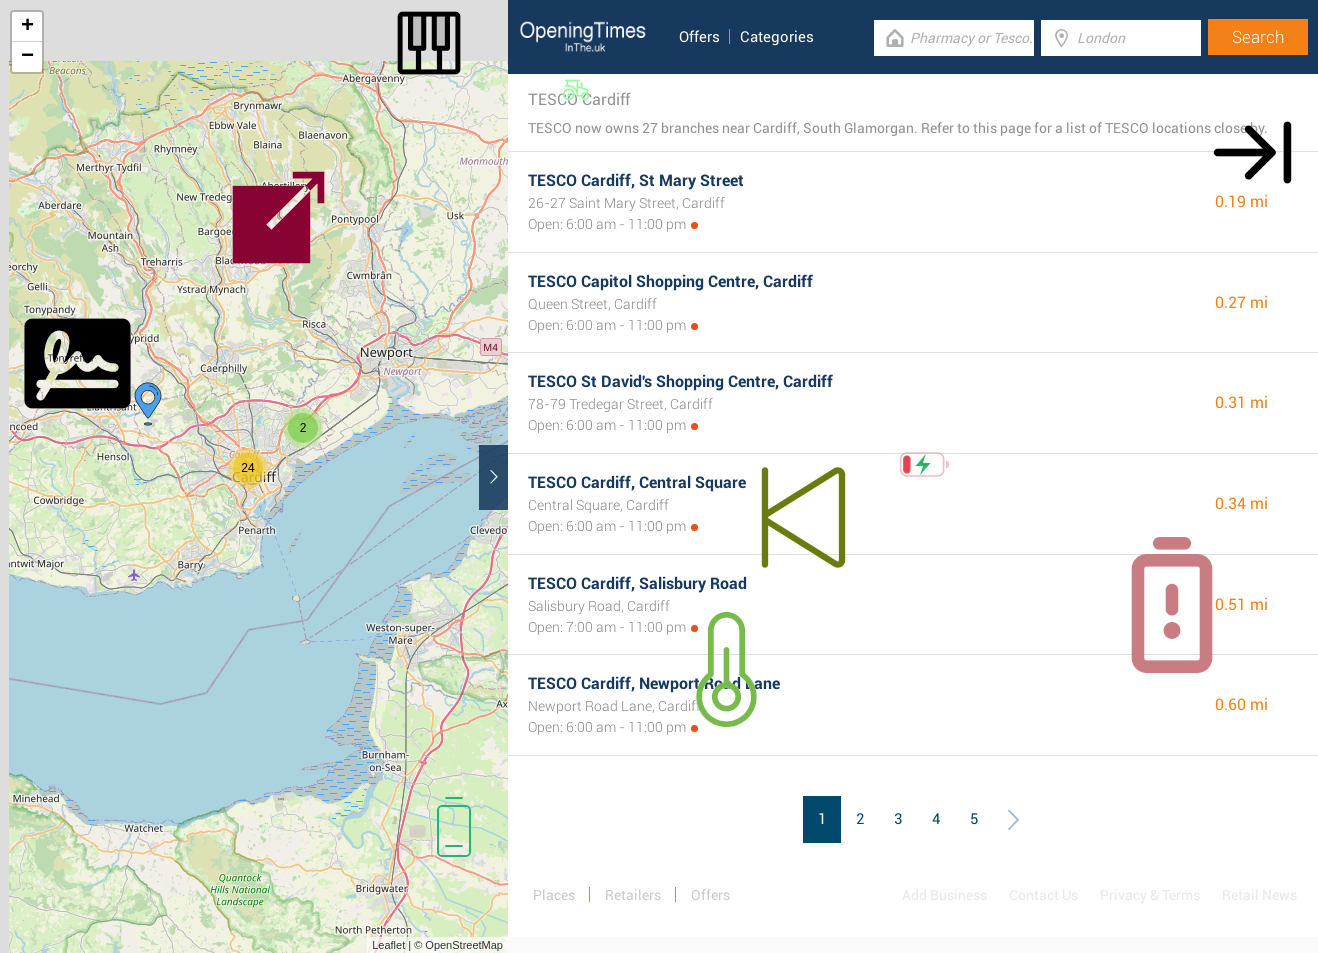  Describe the element at coordinates (1172, 605) in the screenshot. I see `indicates low battery warning` at that location.